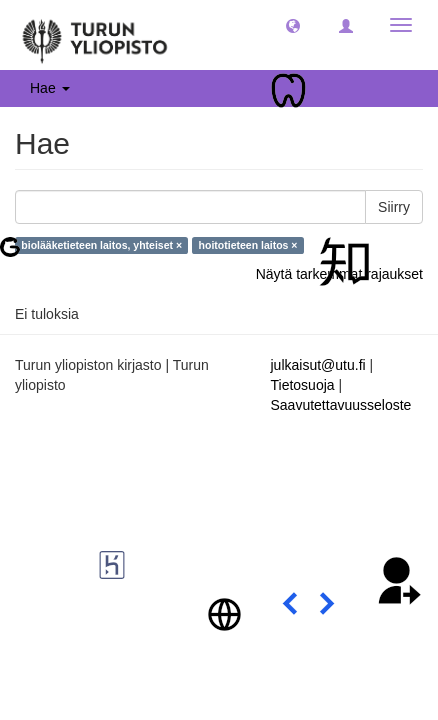  Describe the element at coordinates (288, 90) in the screenshot. I see `access dental health or dentist services` at that location.